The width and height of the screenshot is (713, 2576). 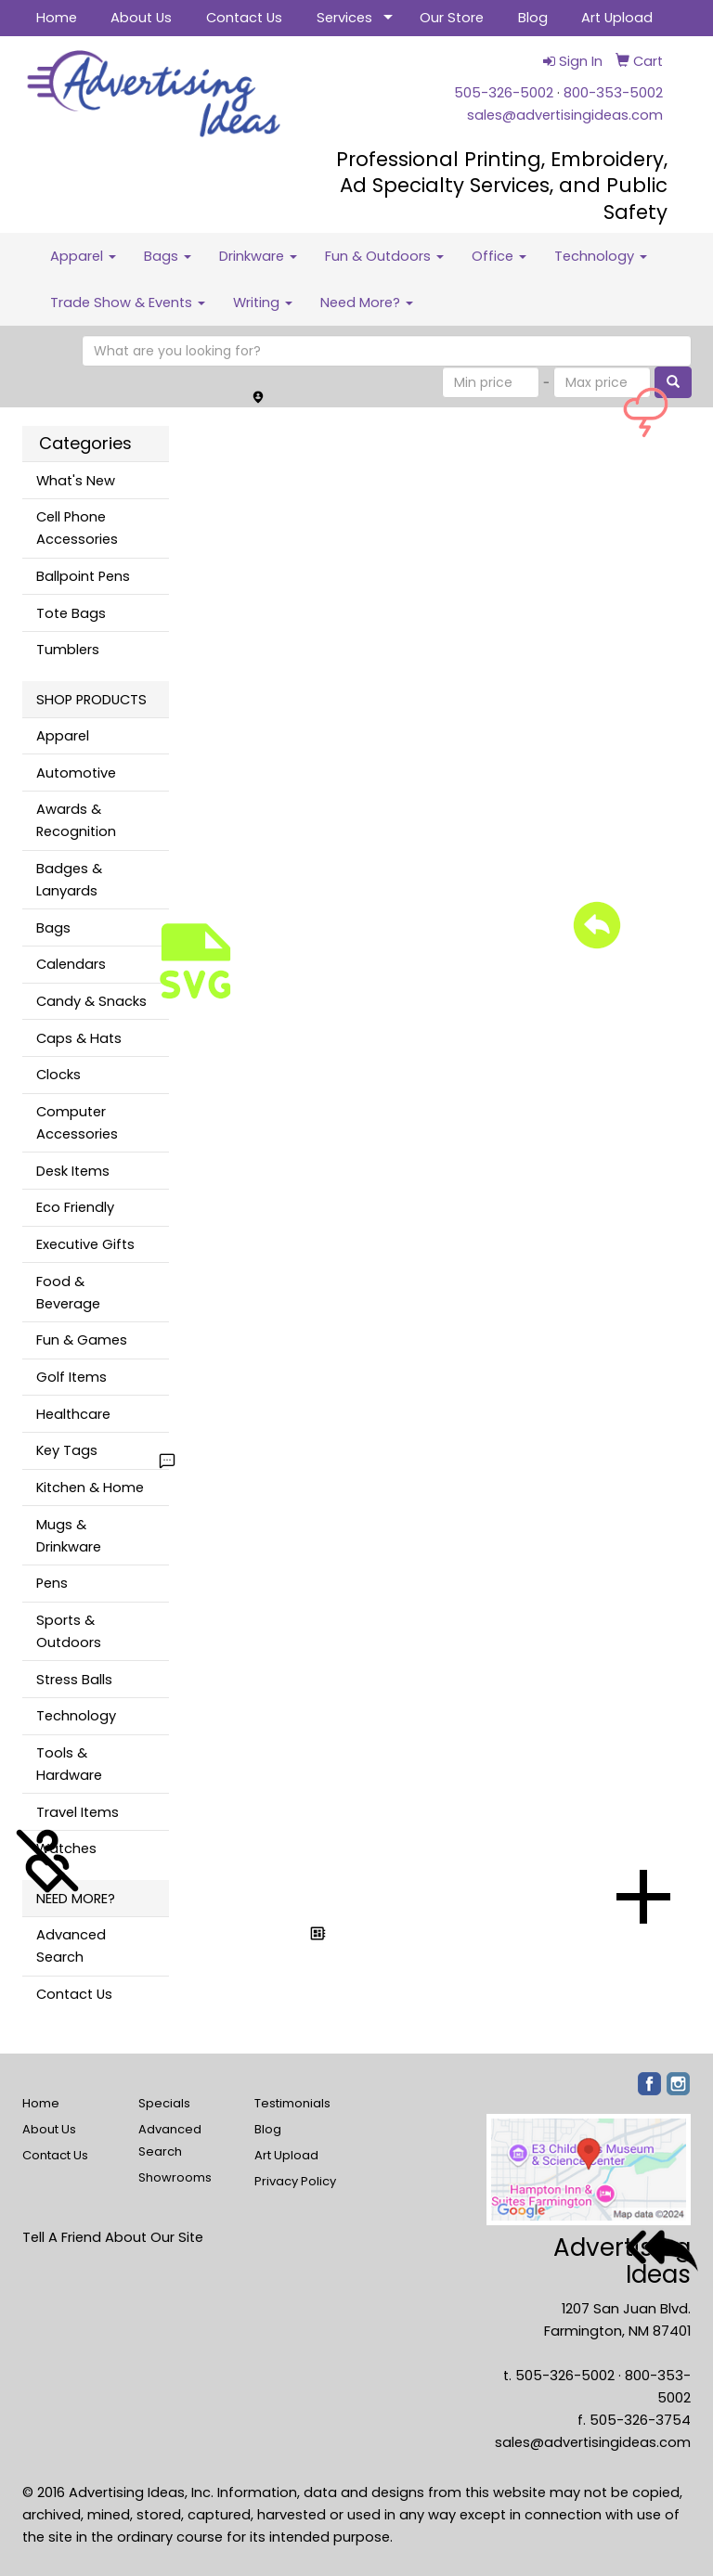 I want to click on view a contact's location on the map, so click(x=258, y=397).